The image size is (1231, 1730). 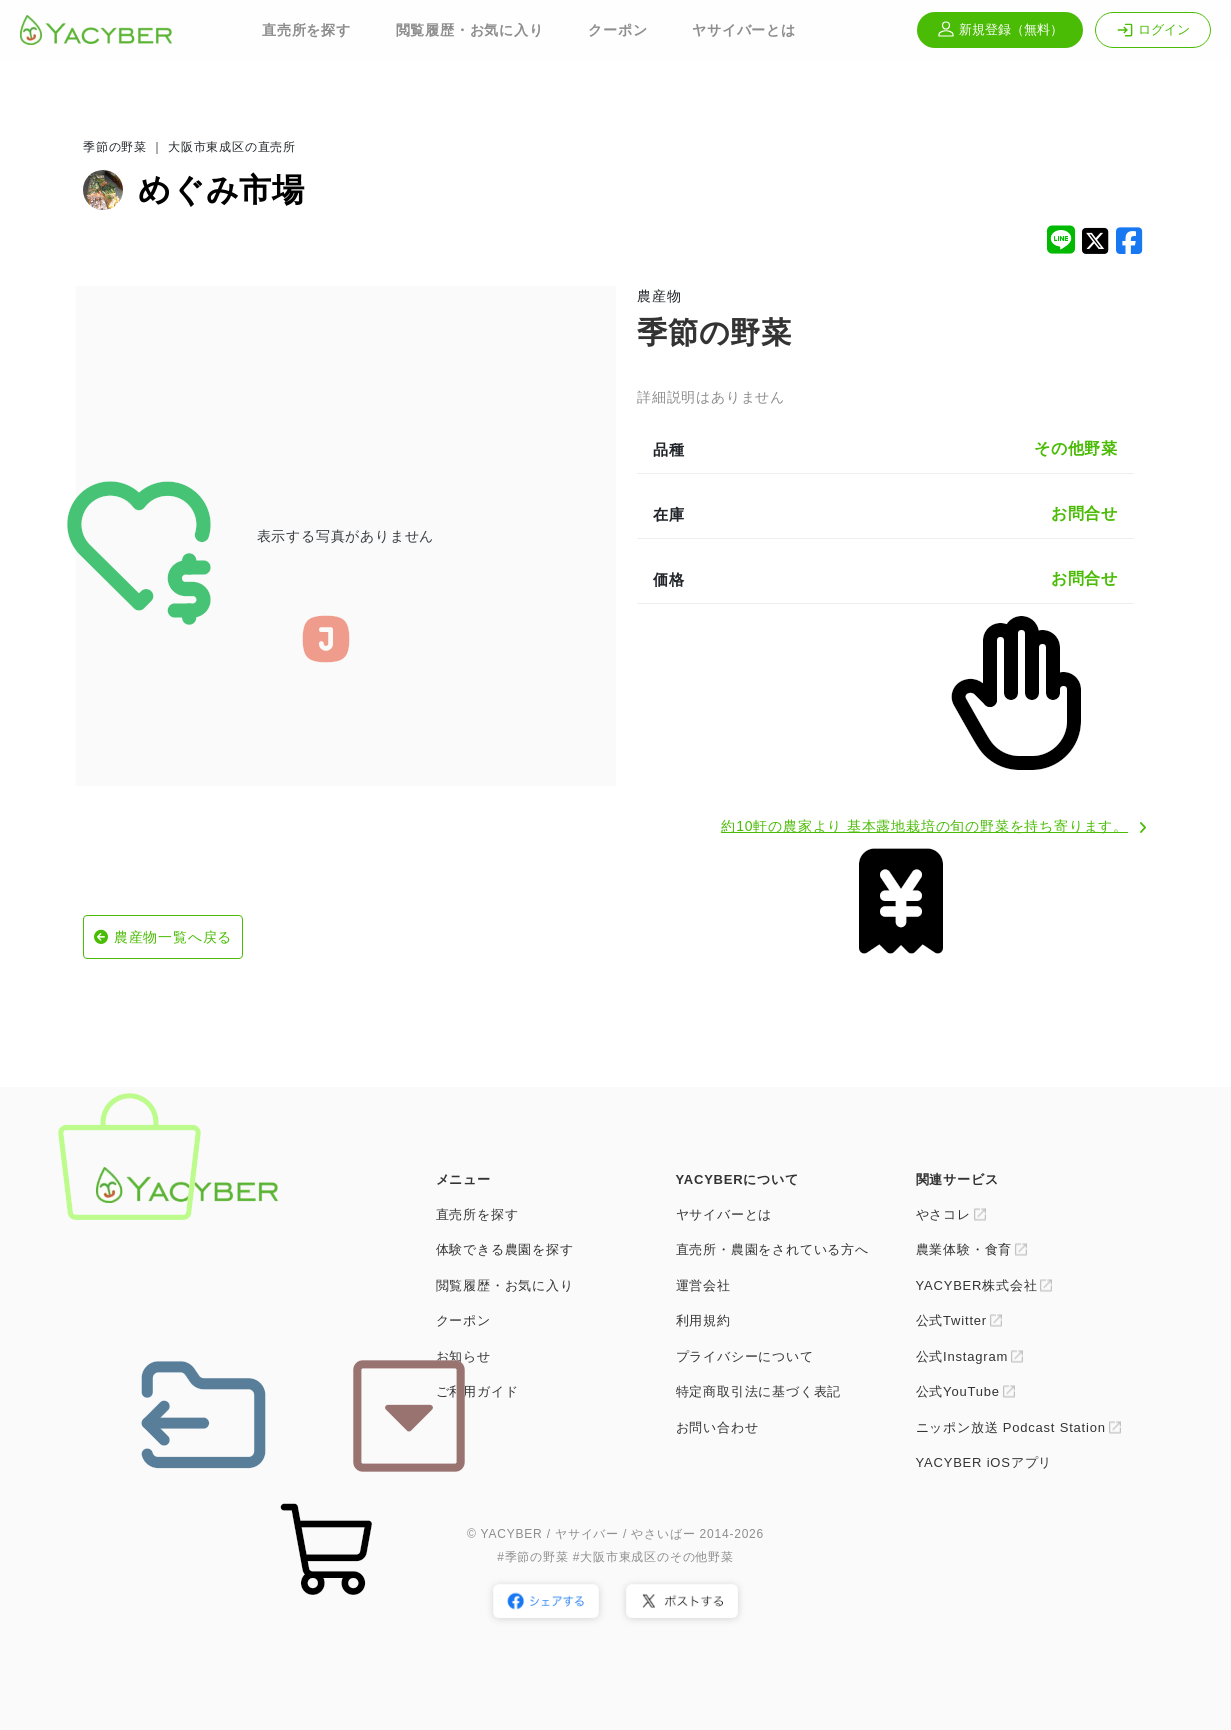 What do you see at coordinates (328, 1551) in the screenshot?
I see `view your shopping cart` at bounding box center [328, 1551].